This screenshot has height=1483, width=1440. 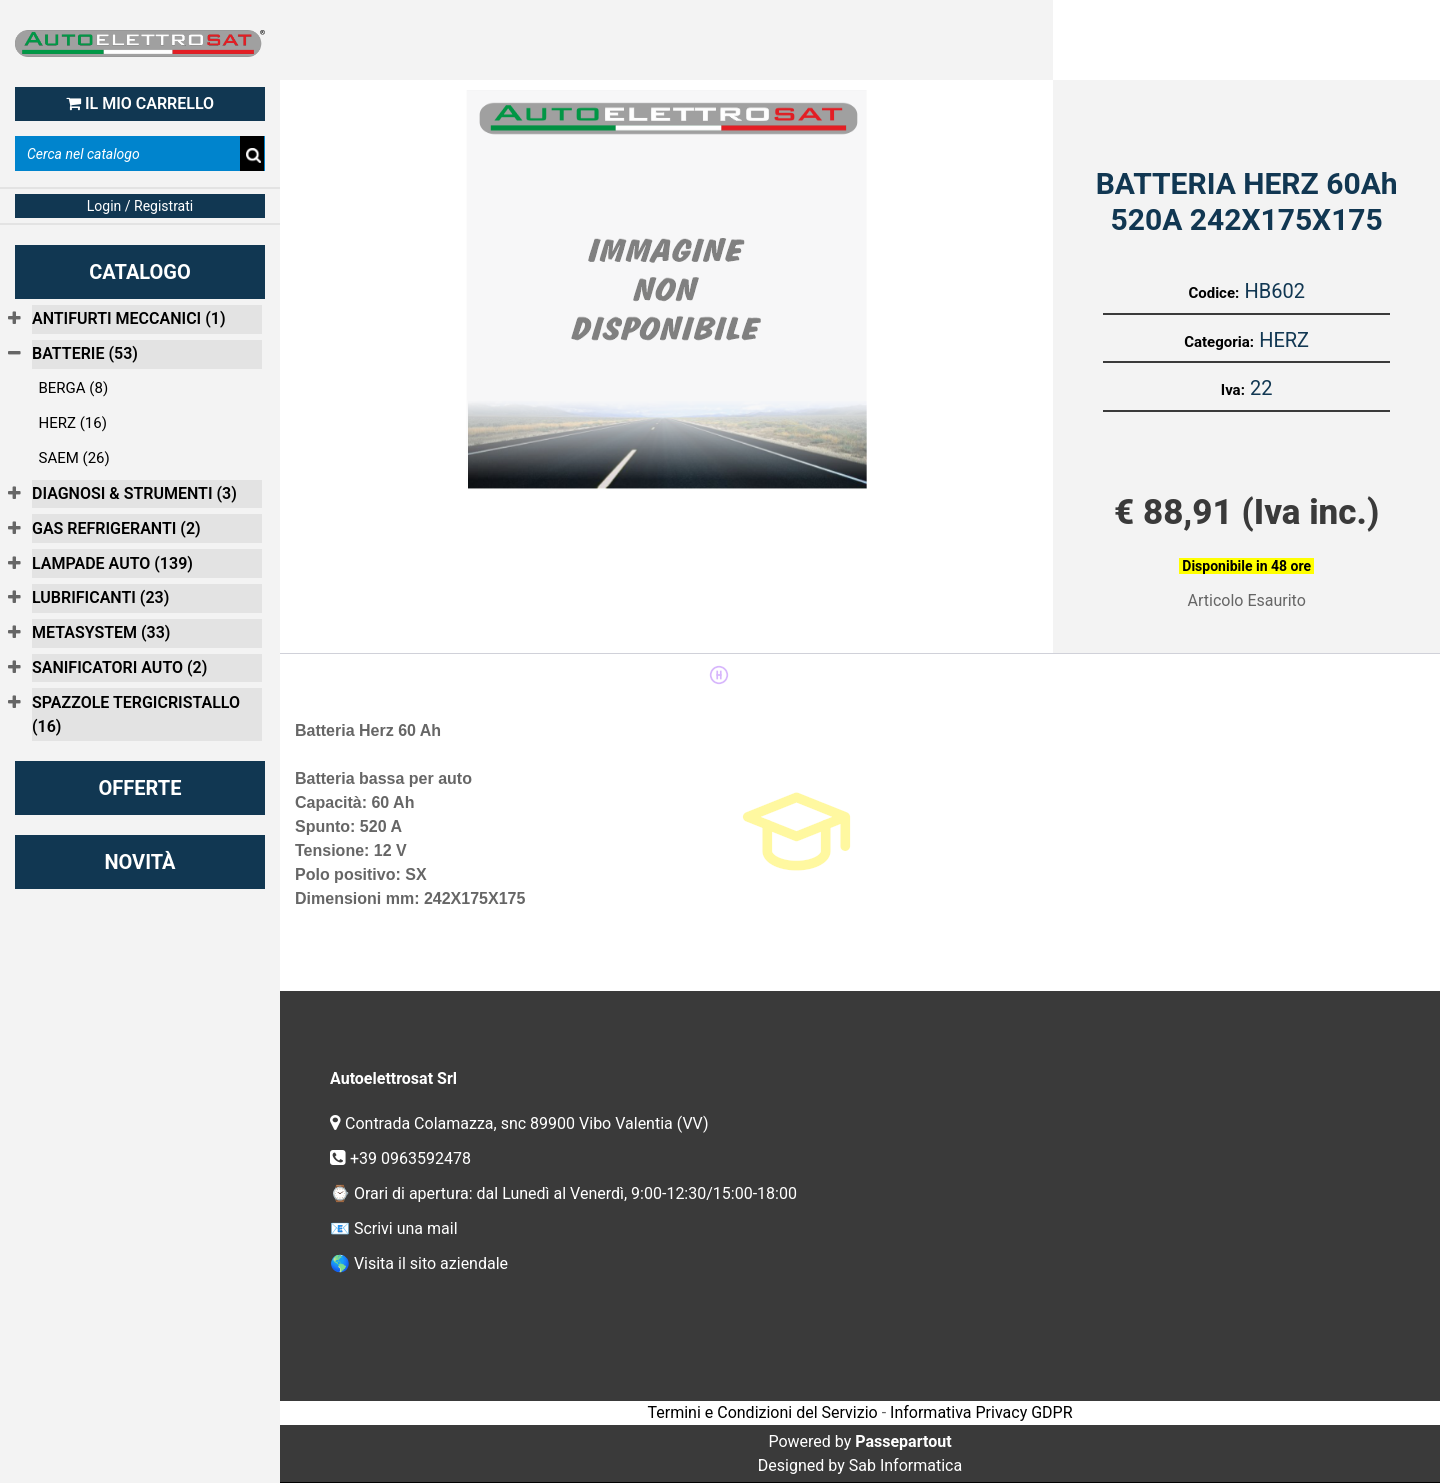 I want to click on locate nearby hospitals or medical facilities, so click(x=719, y=675).